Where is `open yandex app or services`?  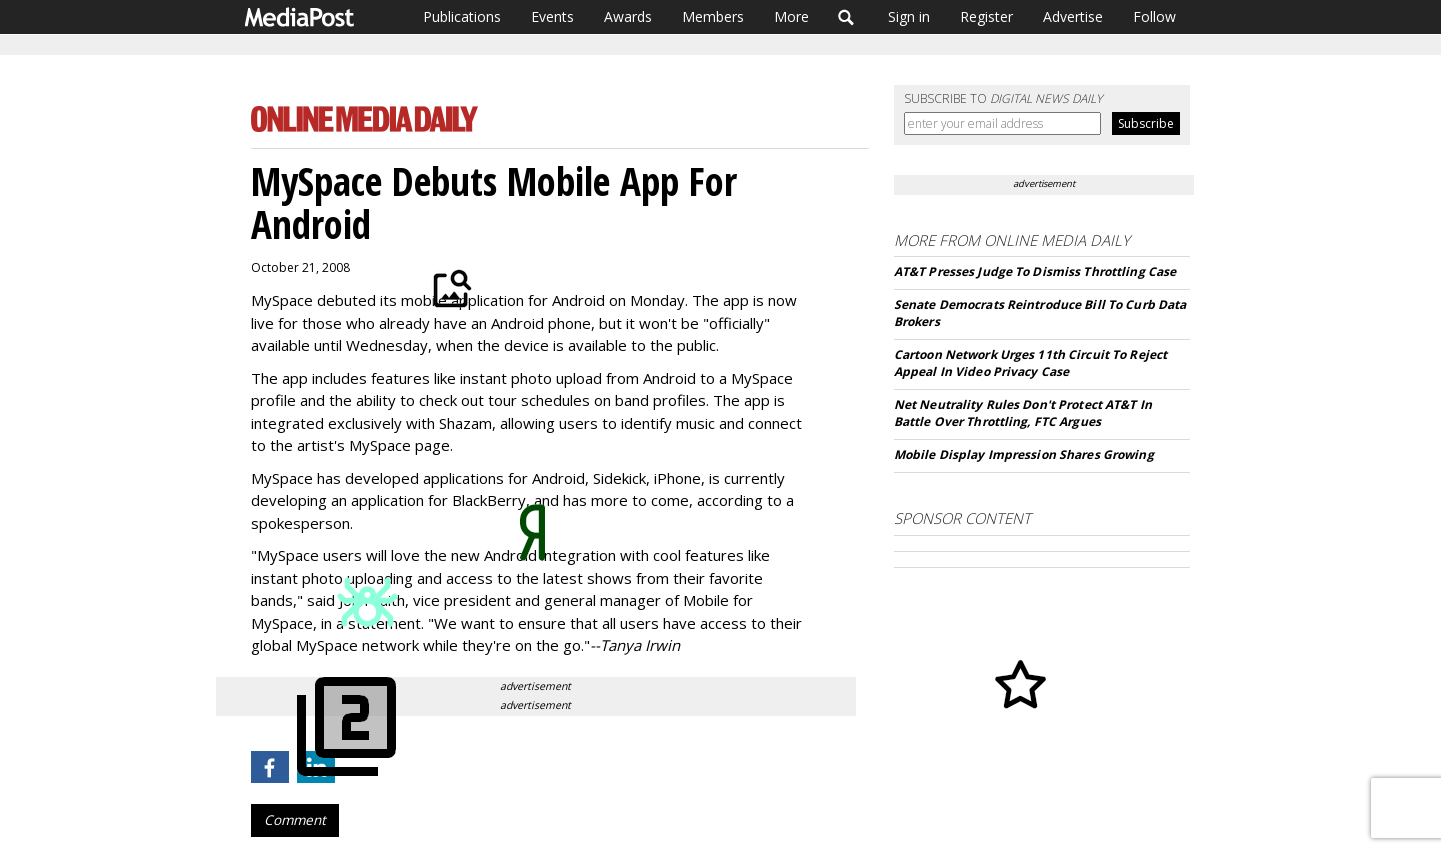 open yandex app or services is located at coordinates (532, 532).